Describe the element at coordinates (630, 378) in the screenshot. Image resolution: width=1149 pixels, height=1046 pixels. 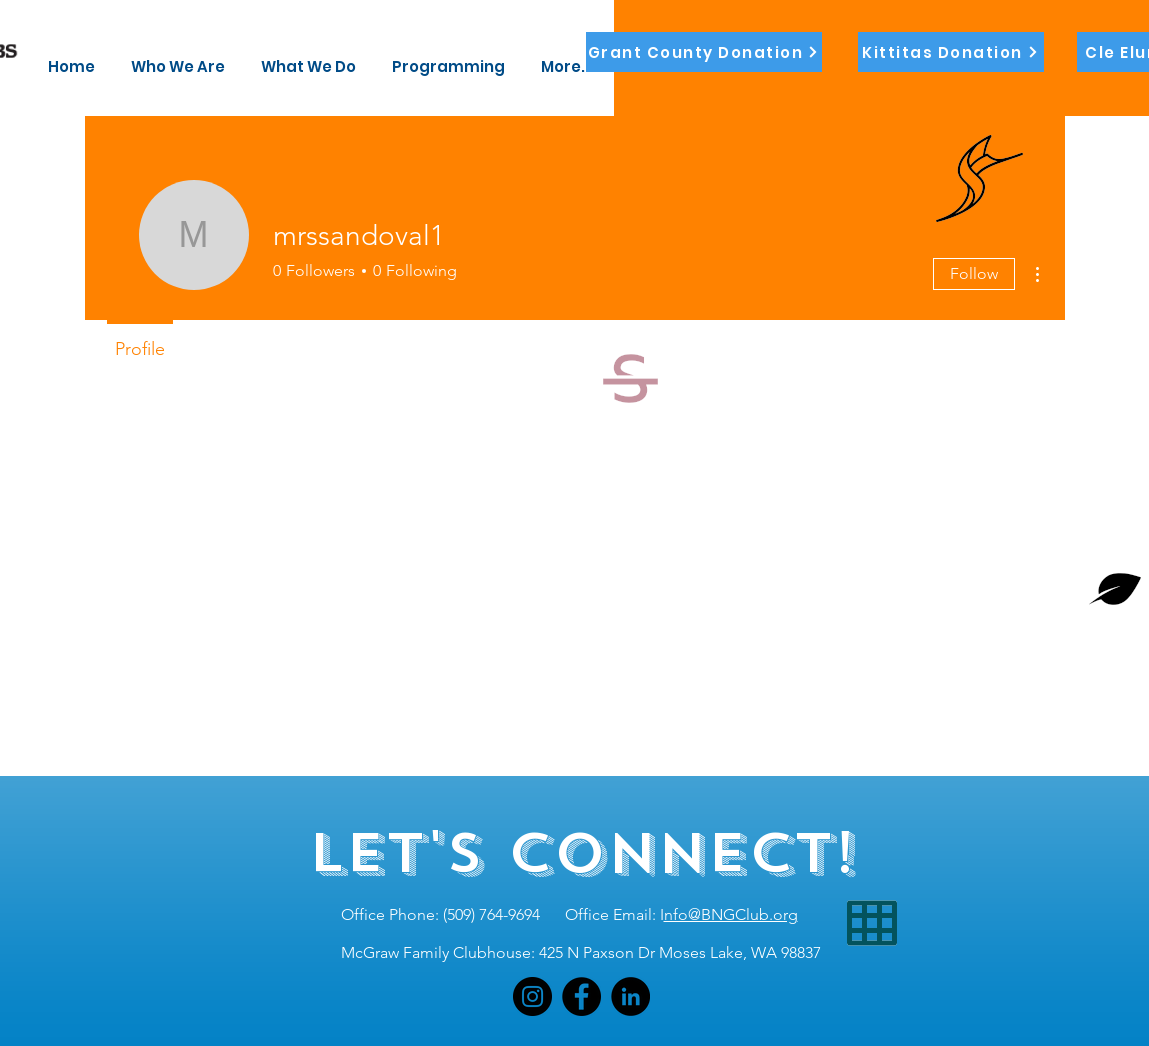
I see `apply strikethrough formatting to selected text` at that location.